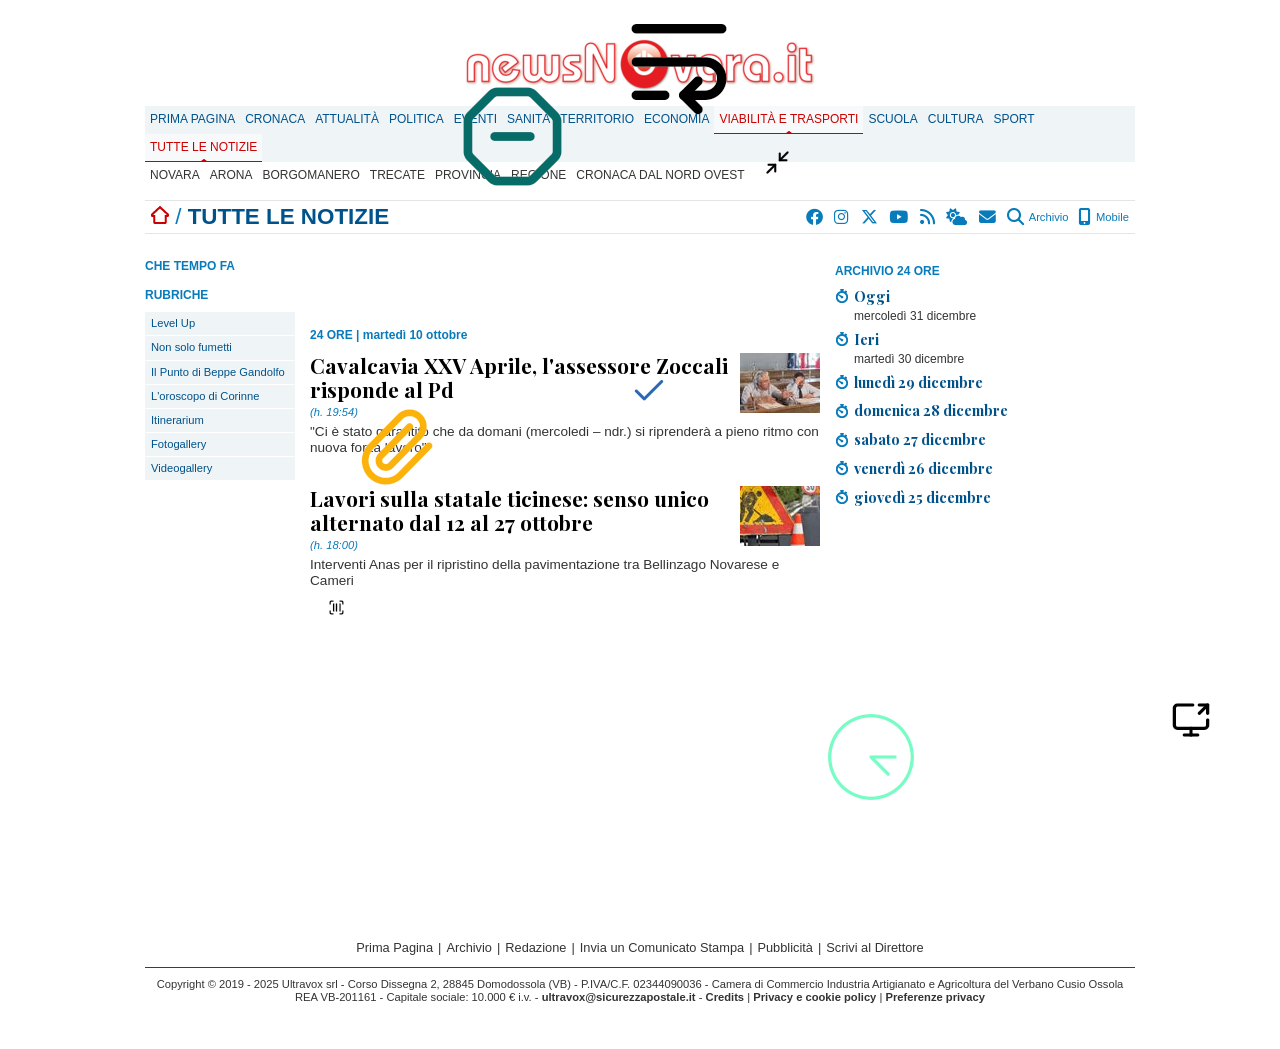  I want to click on toggle text wrapping in a document or code editor, so click(679, 62).